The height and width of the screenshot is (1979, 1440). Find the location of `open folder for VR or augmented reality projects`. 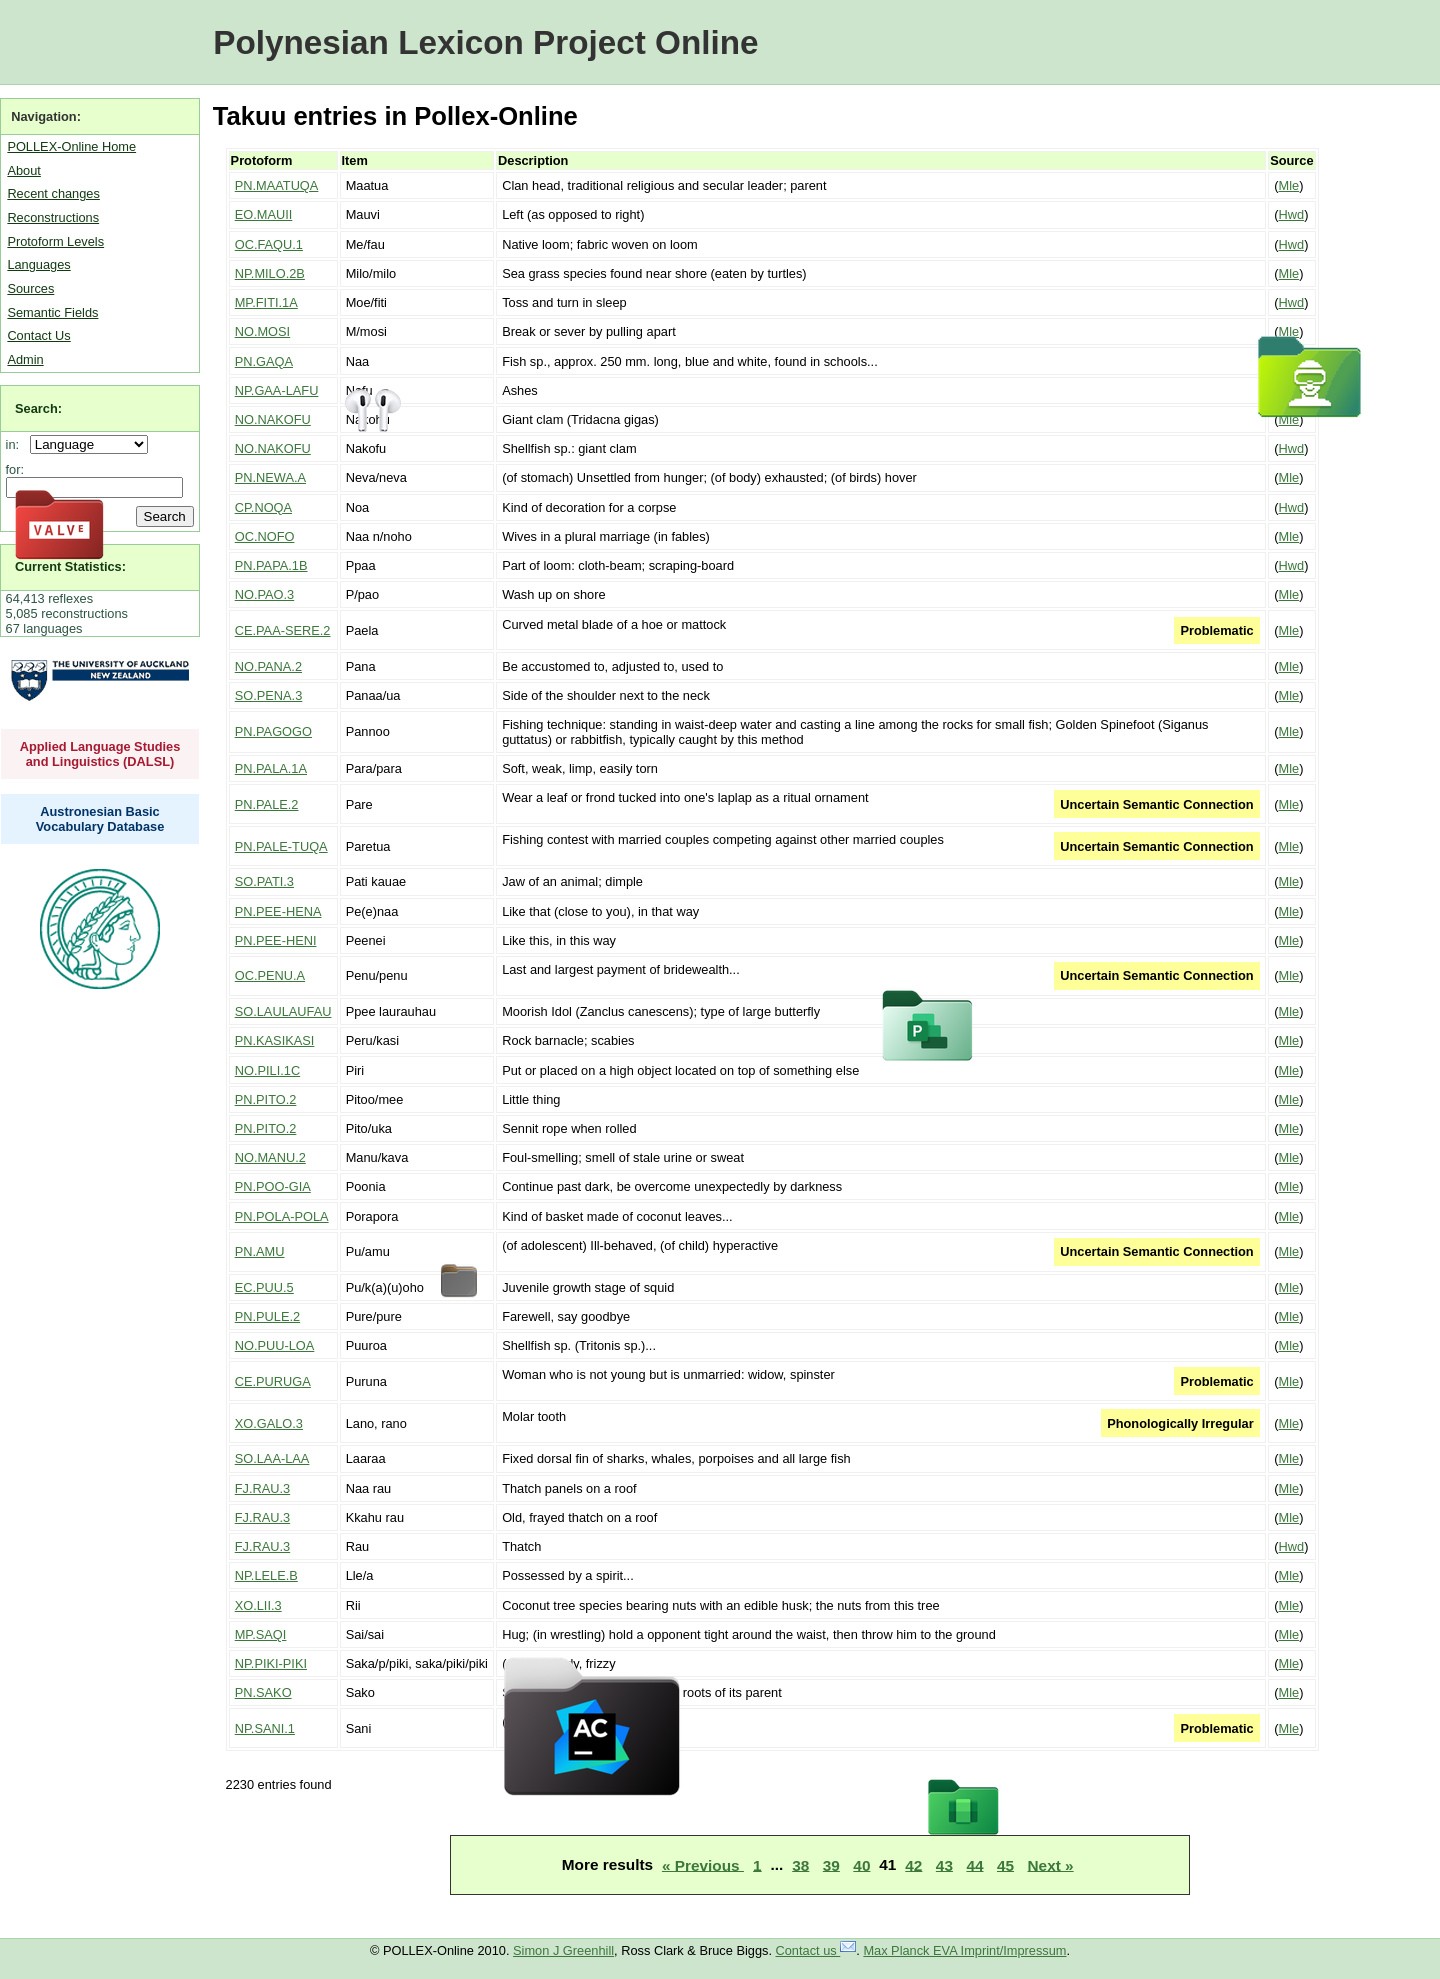

open folder for VR or augmented reality projects is located at coordinates (1309, 379).